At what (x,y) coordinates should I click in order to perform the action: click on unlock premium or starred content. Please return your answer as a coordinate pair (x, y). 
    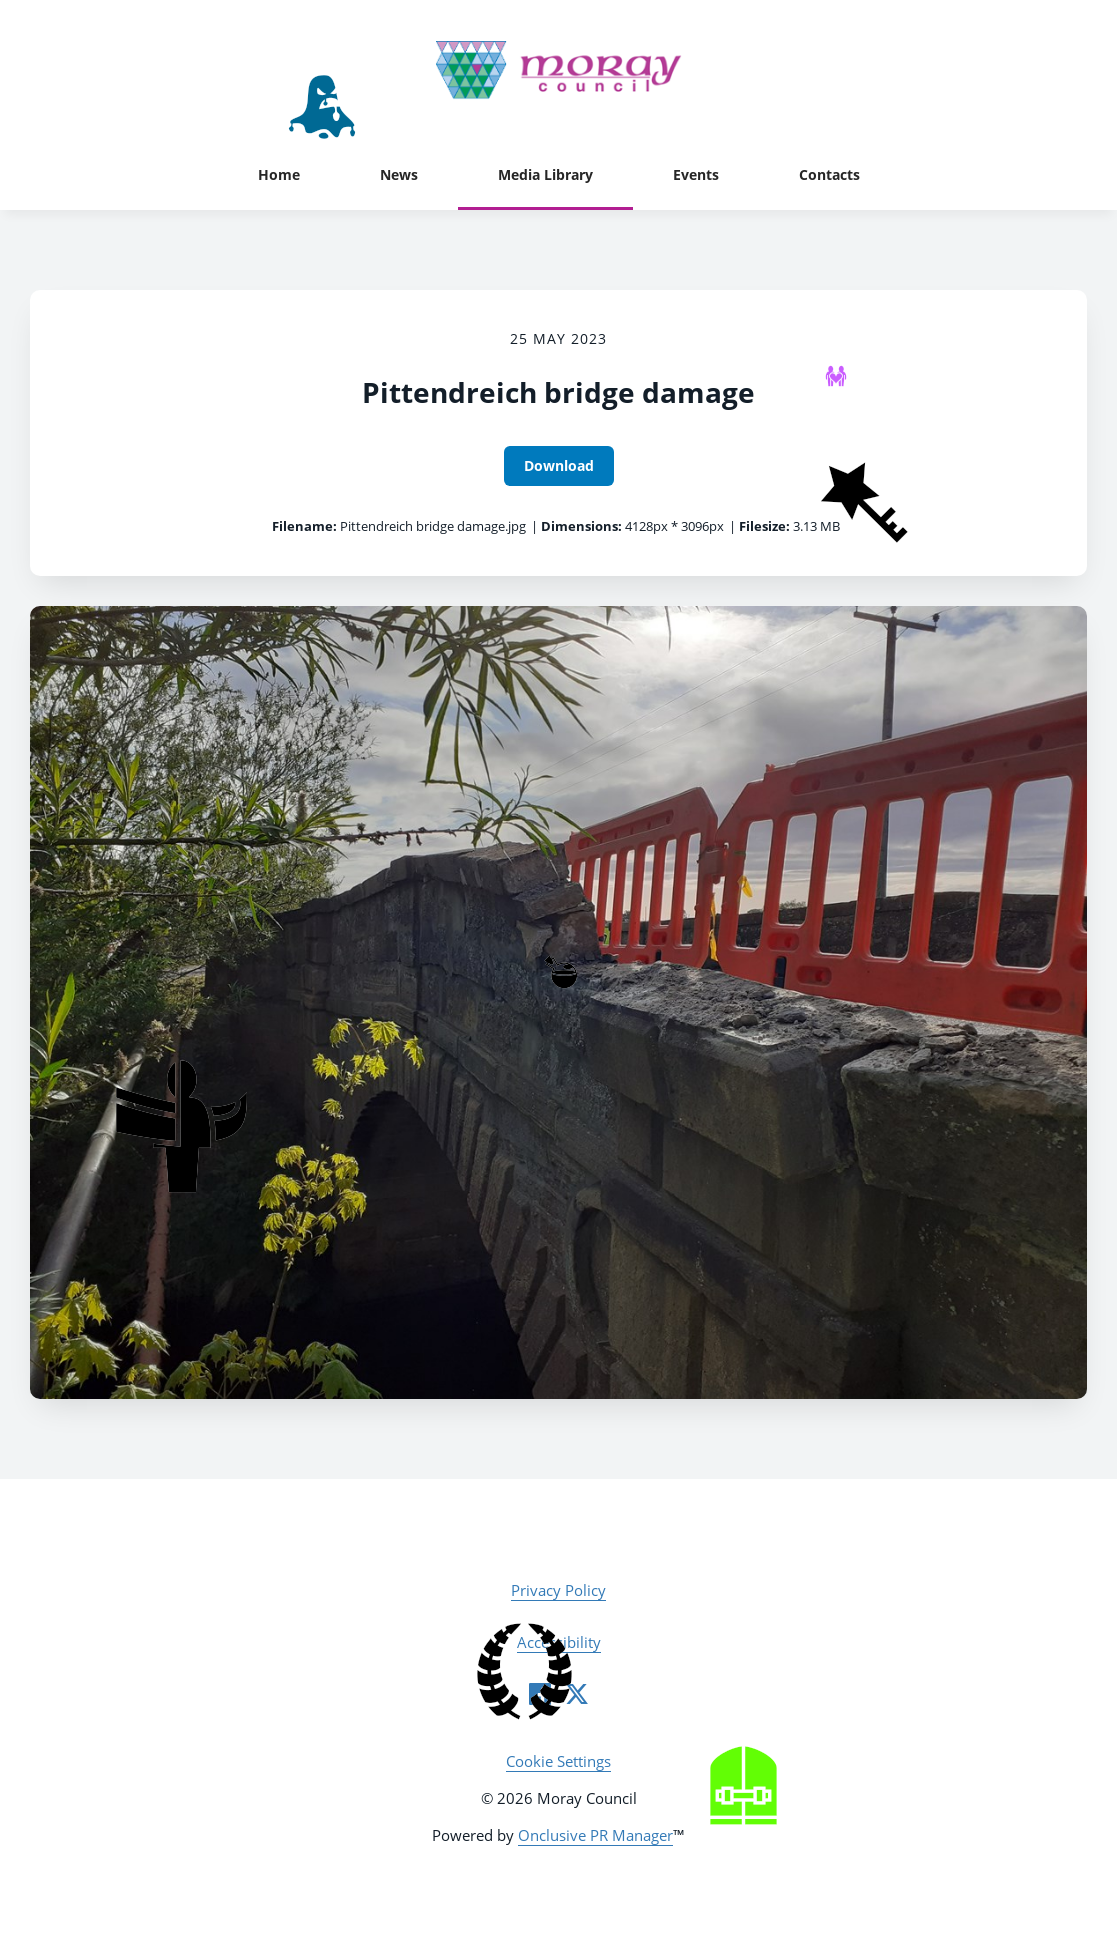
    Looking at the image, I should click on (864, 502).